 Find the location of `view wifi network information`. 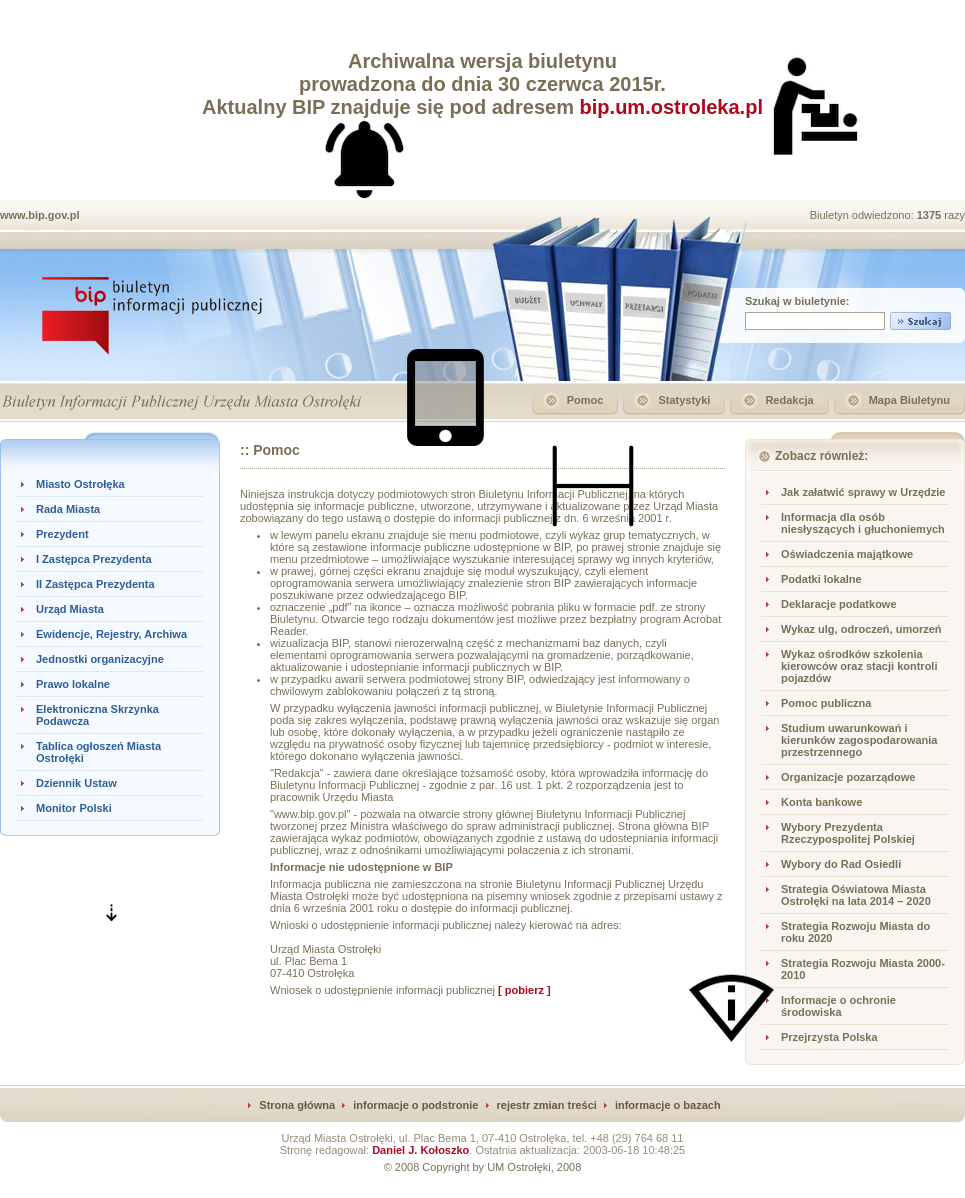

view wifi network information is located at coordinates (731, 1006).